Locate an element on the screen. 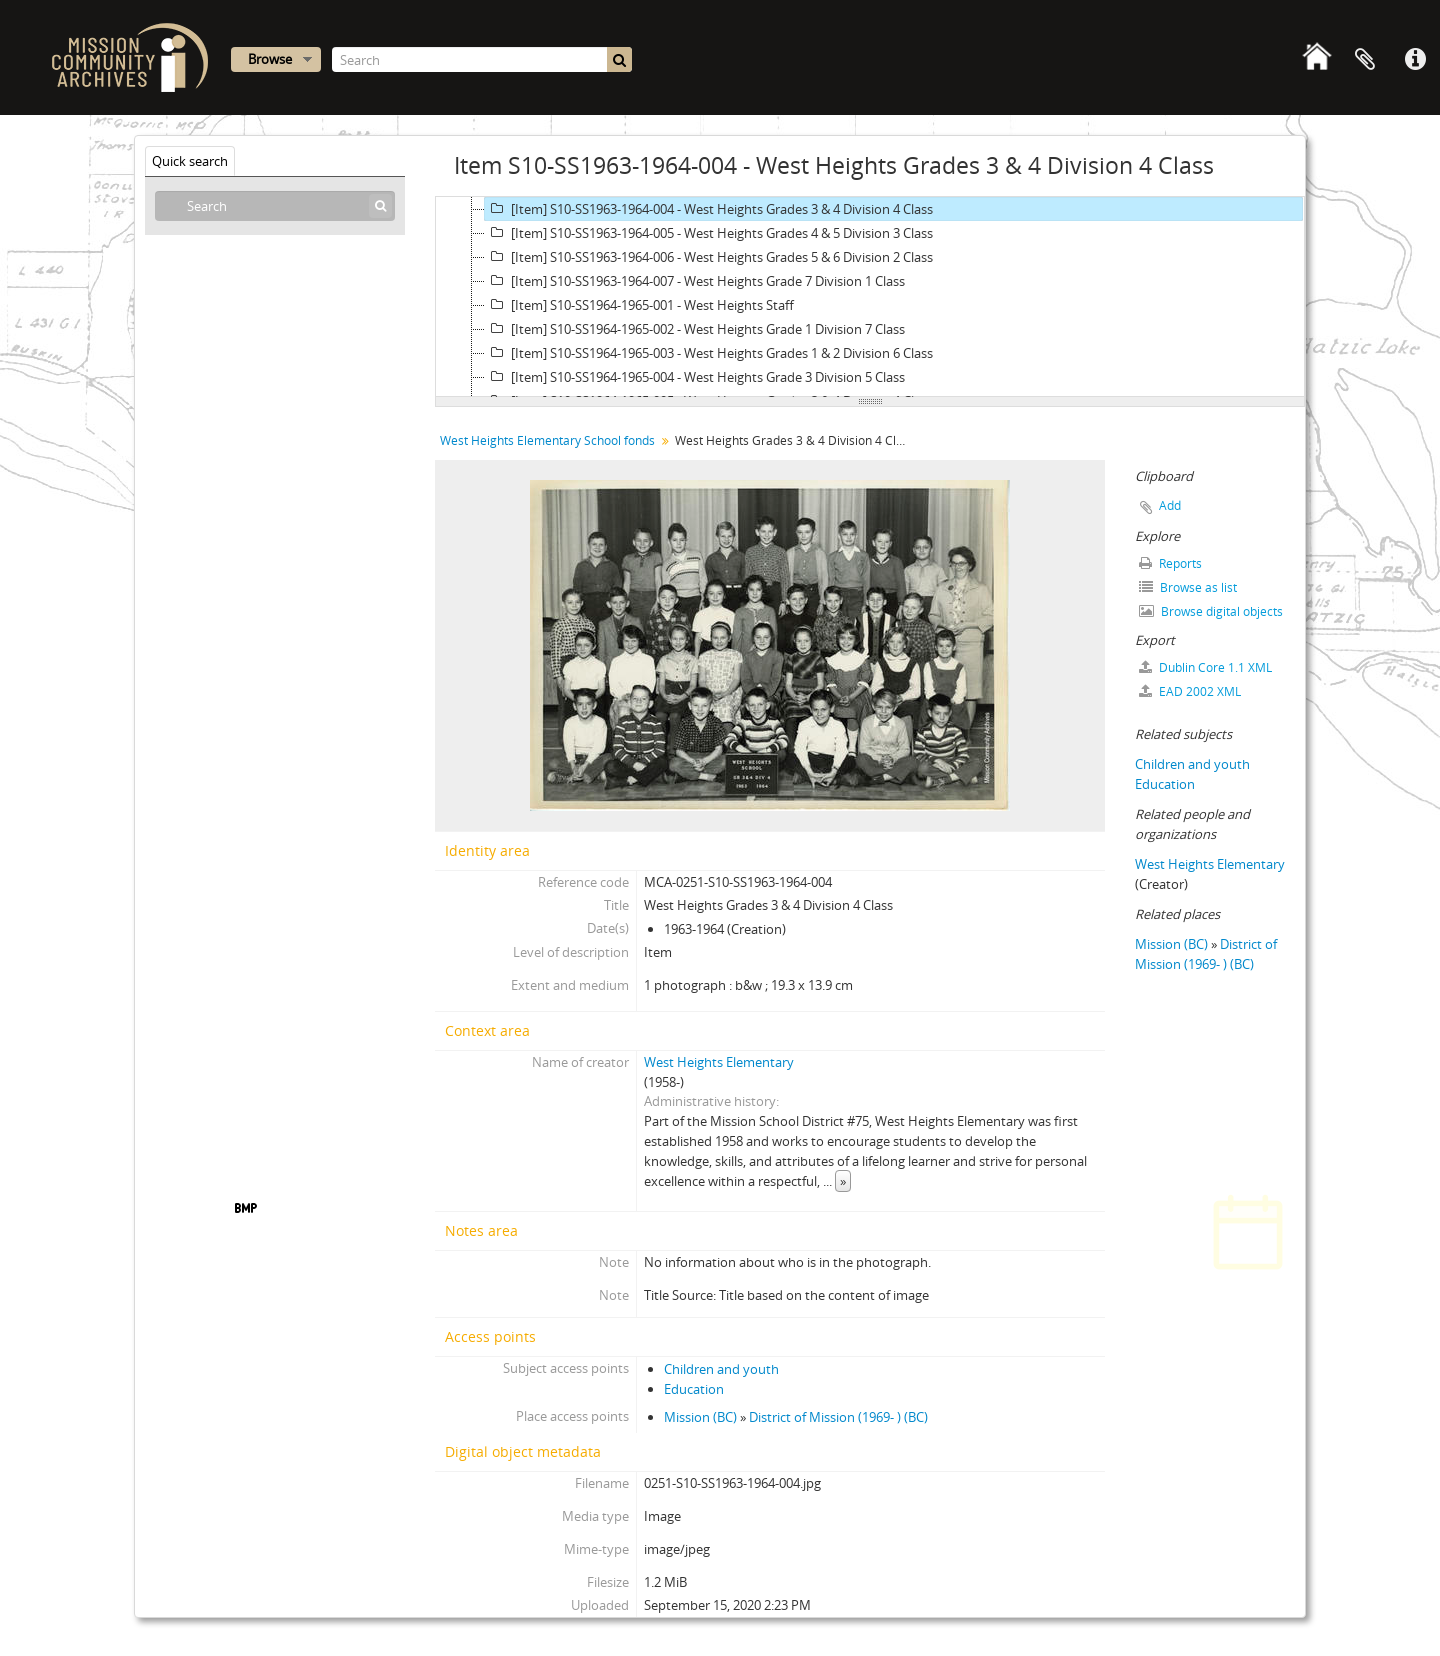 Image resolution: width=1440 pixels, height=1656 pixels. view or open calendar is located at coordinates (1248, 1235).